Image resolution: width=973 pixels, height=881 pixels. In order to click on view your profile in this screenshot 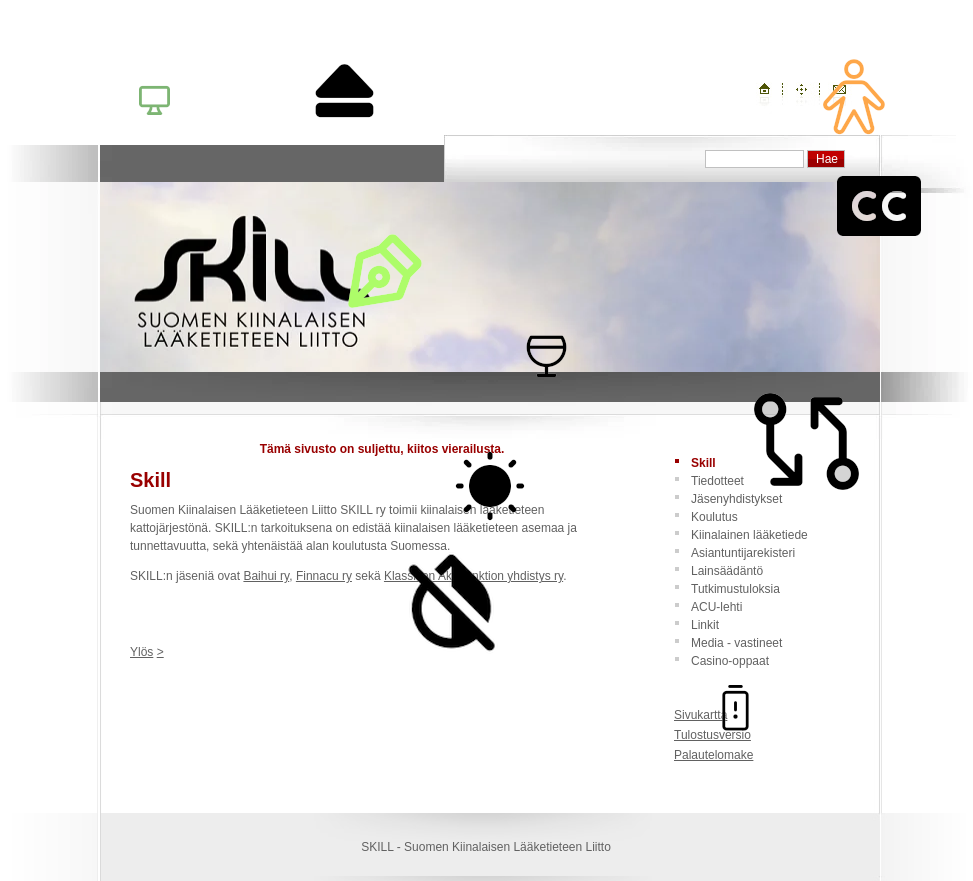, I will do `click(854, 98)`.